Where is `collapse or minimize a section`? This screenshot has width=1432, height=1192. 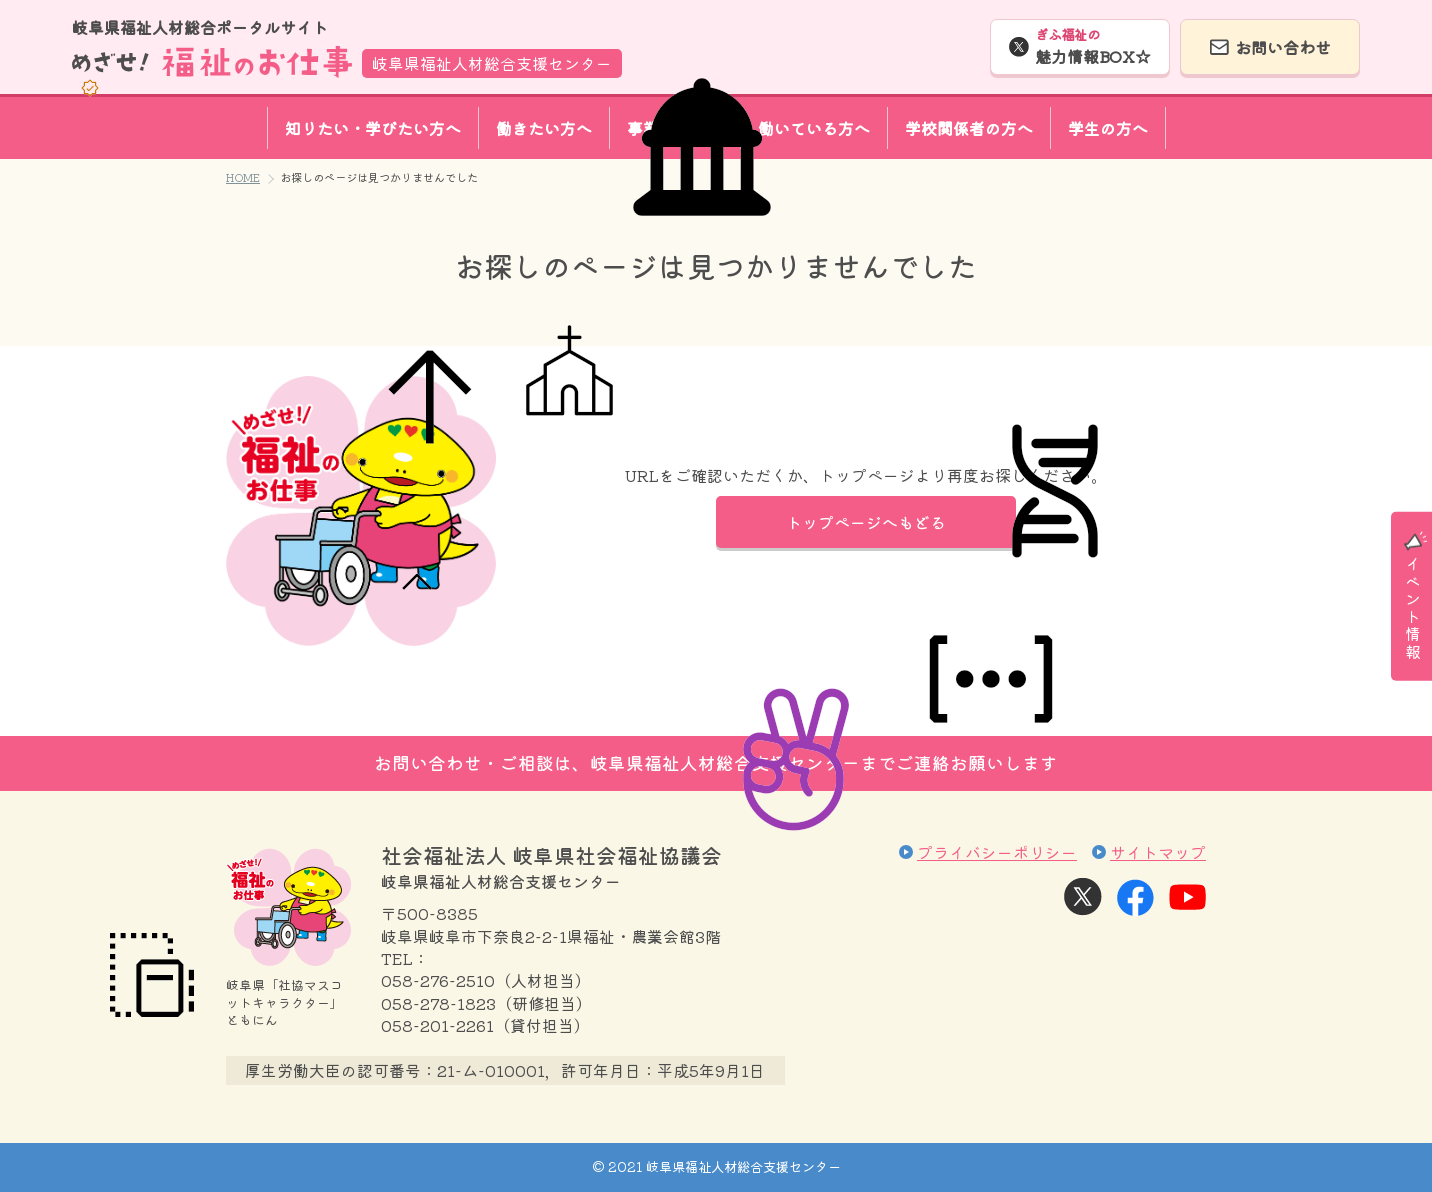 collapse or minimize a section is located at coordinates (417, 583).